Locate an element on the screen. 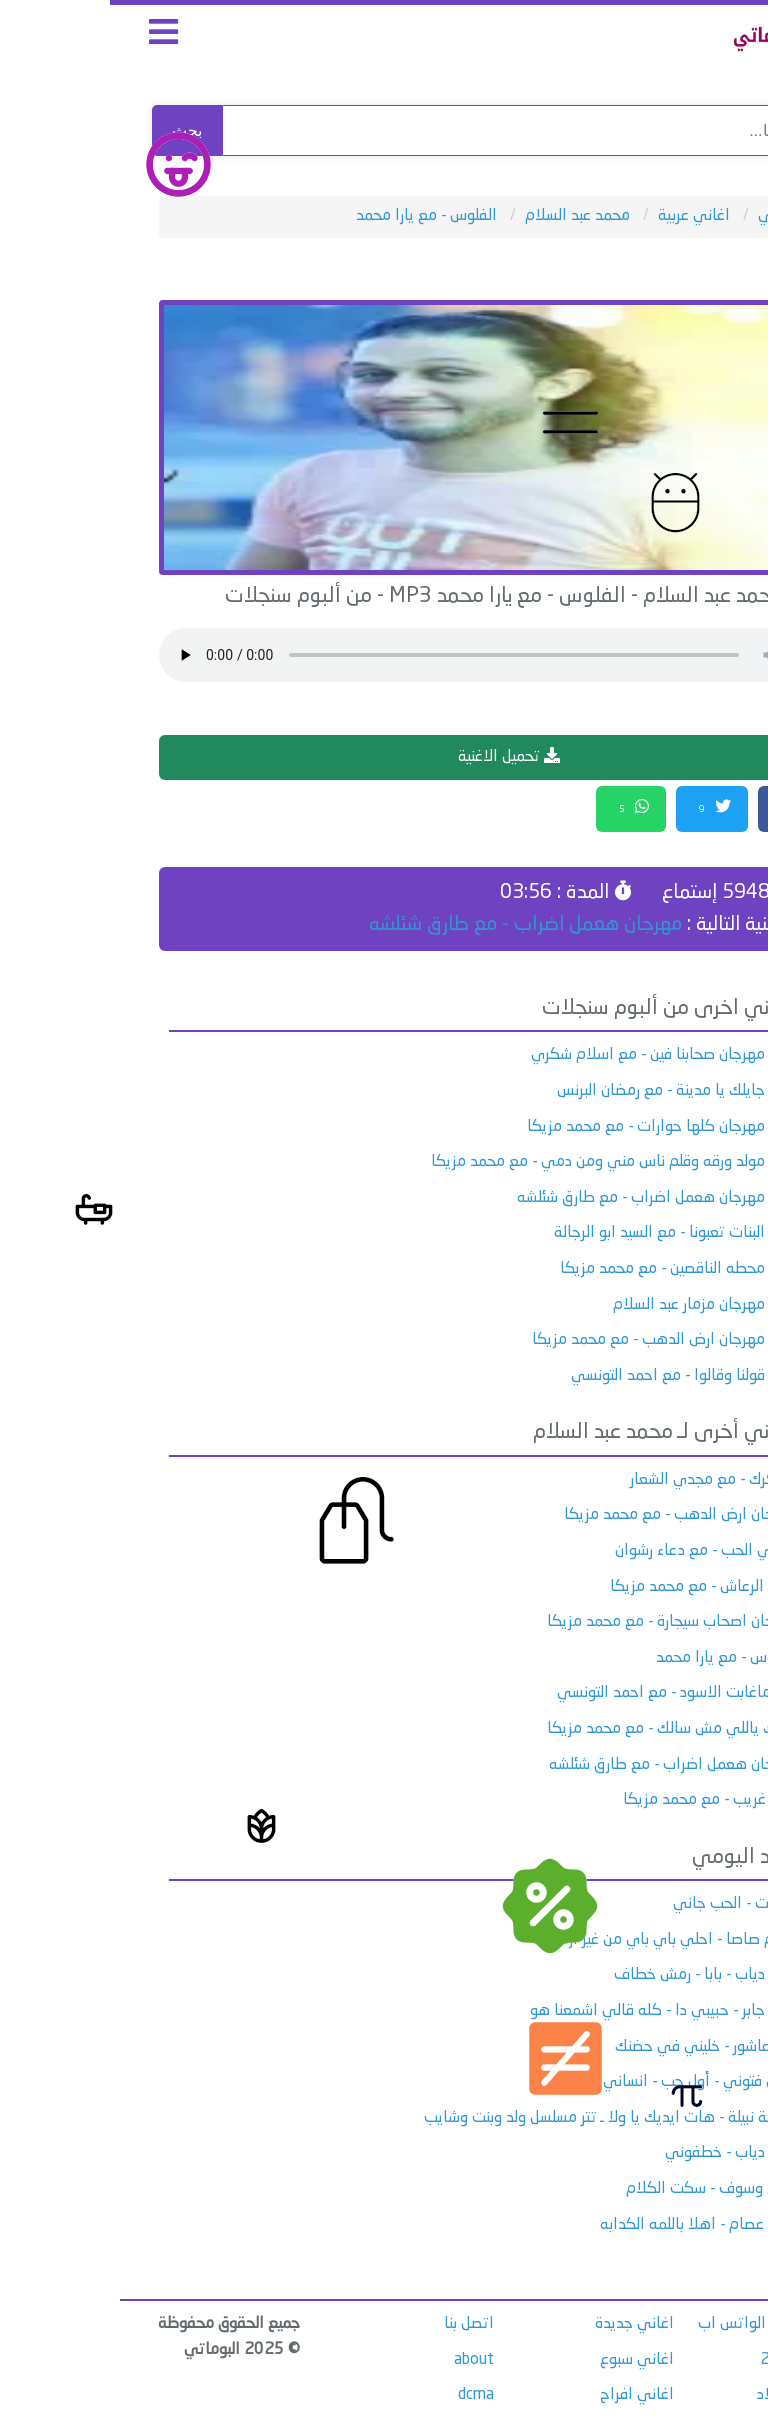 The image size is (768, 2430). indicates equality or comparison between values is located at coordinates (570, 422).